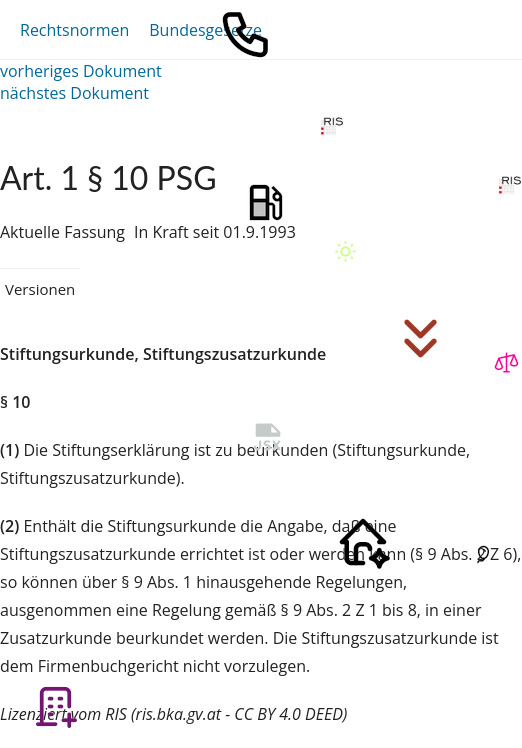 The height and width of the screenshot is (748, 522). What do you see at coordinates (55, 706) in the screenshot?
I see `add a new building or property` at bounding box center [55, 706].